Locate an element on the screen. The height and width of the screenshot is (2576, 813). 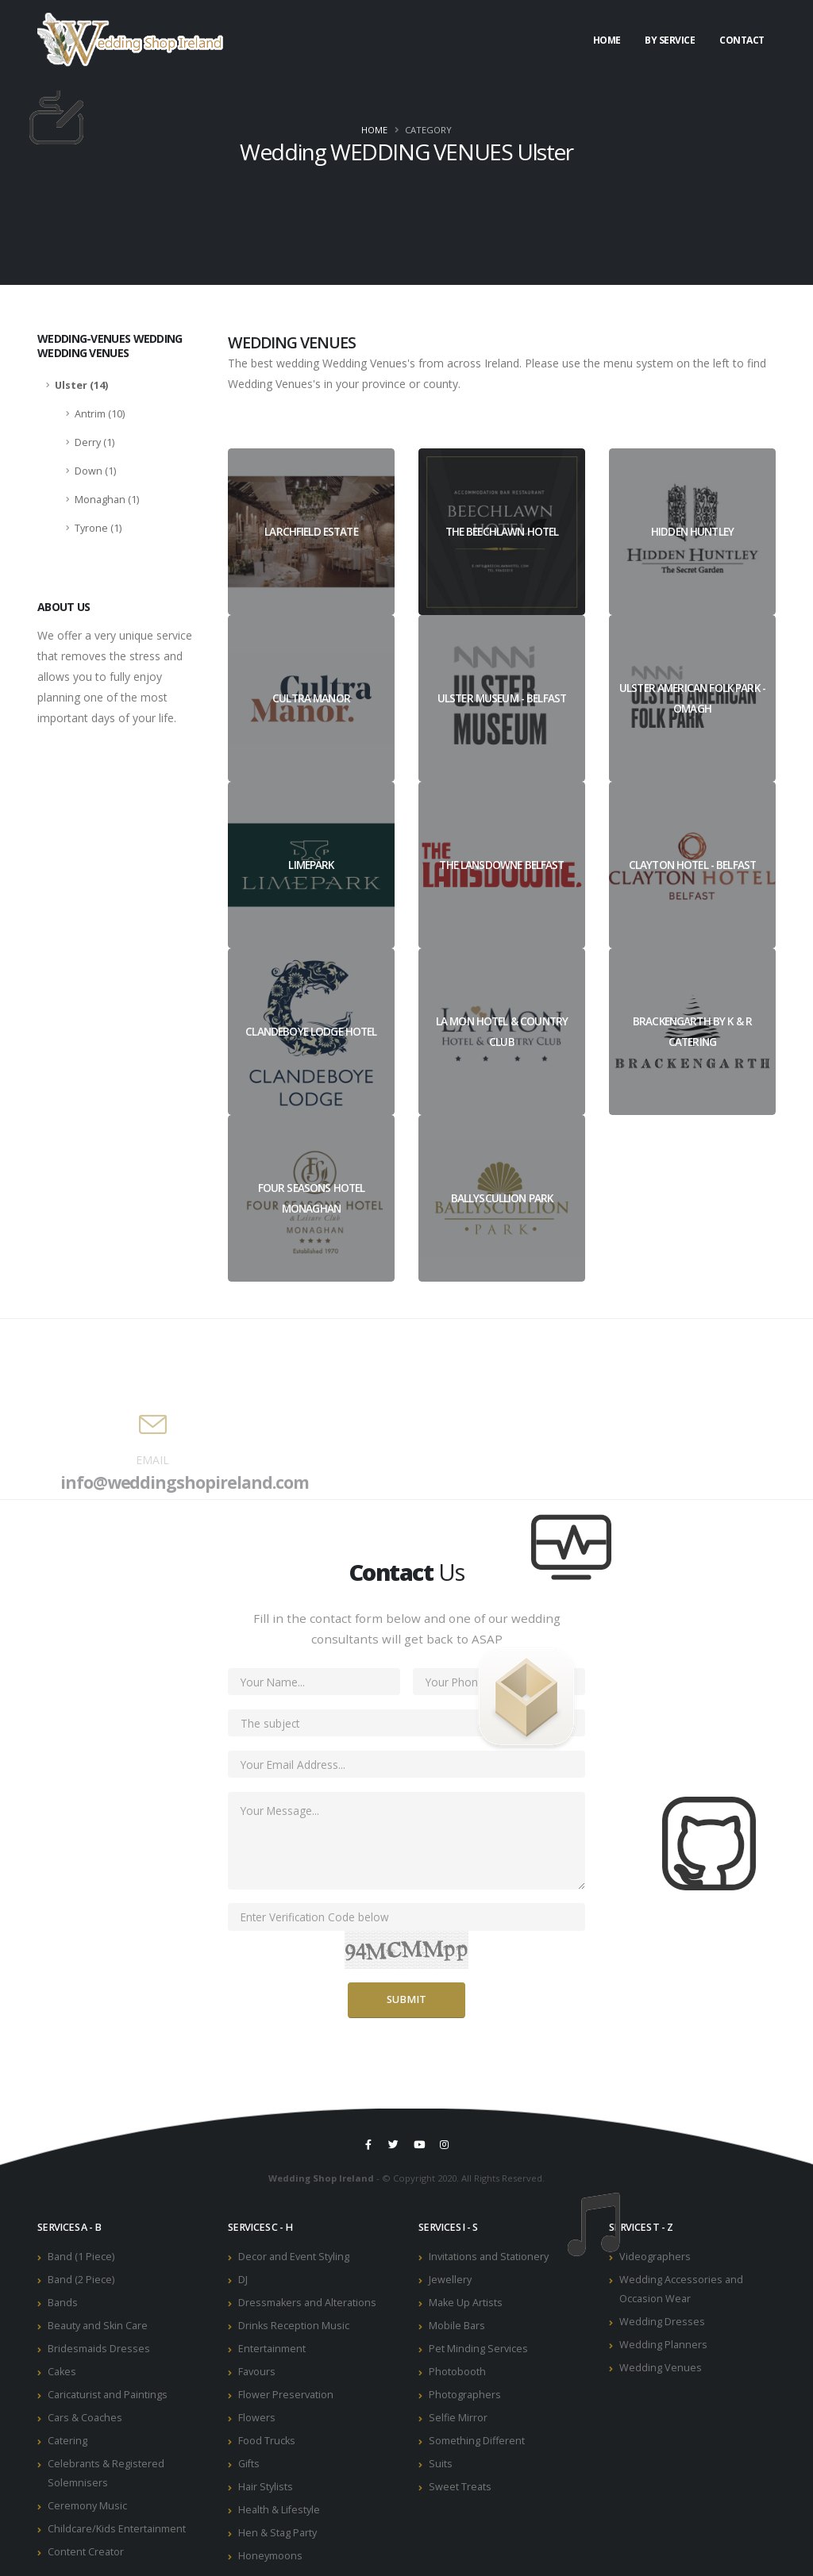
open the music app is located at coordinates (594, 2226).